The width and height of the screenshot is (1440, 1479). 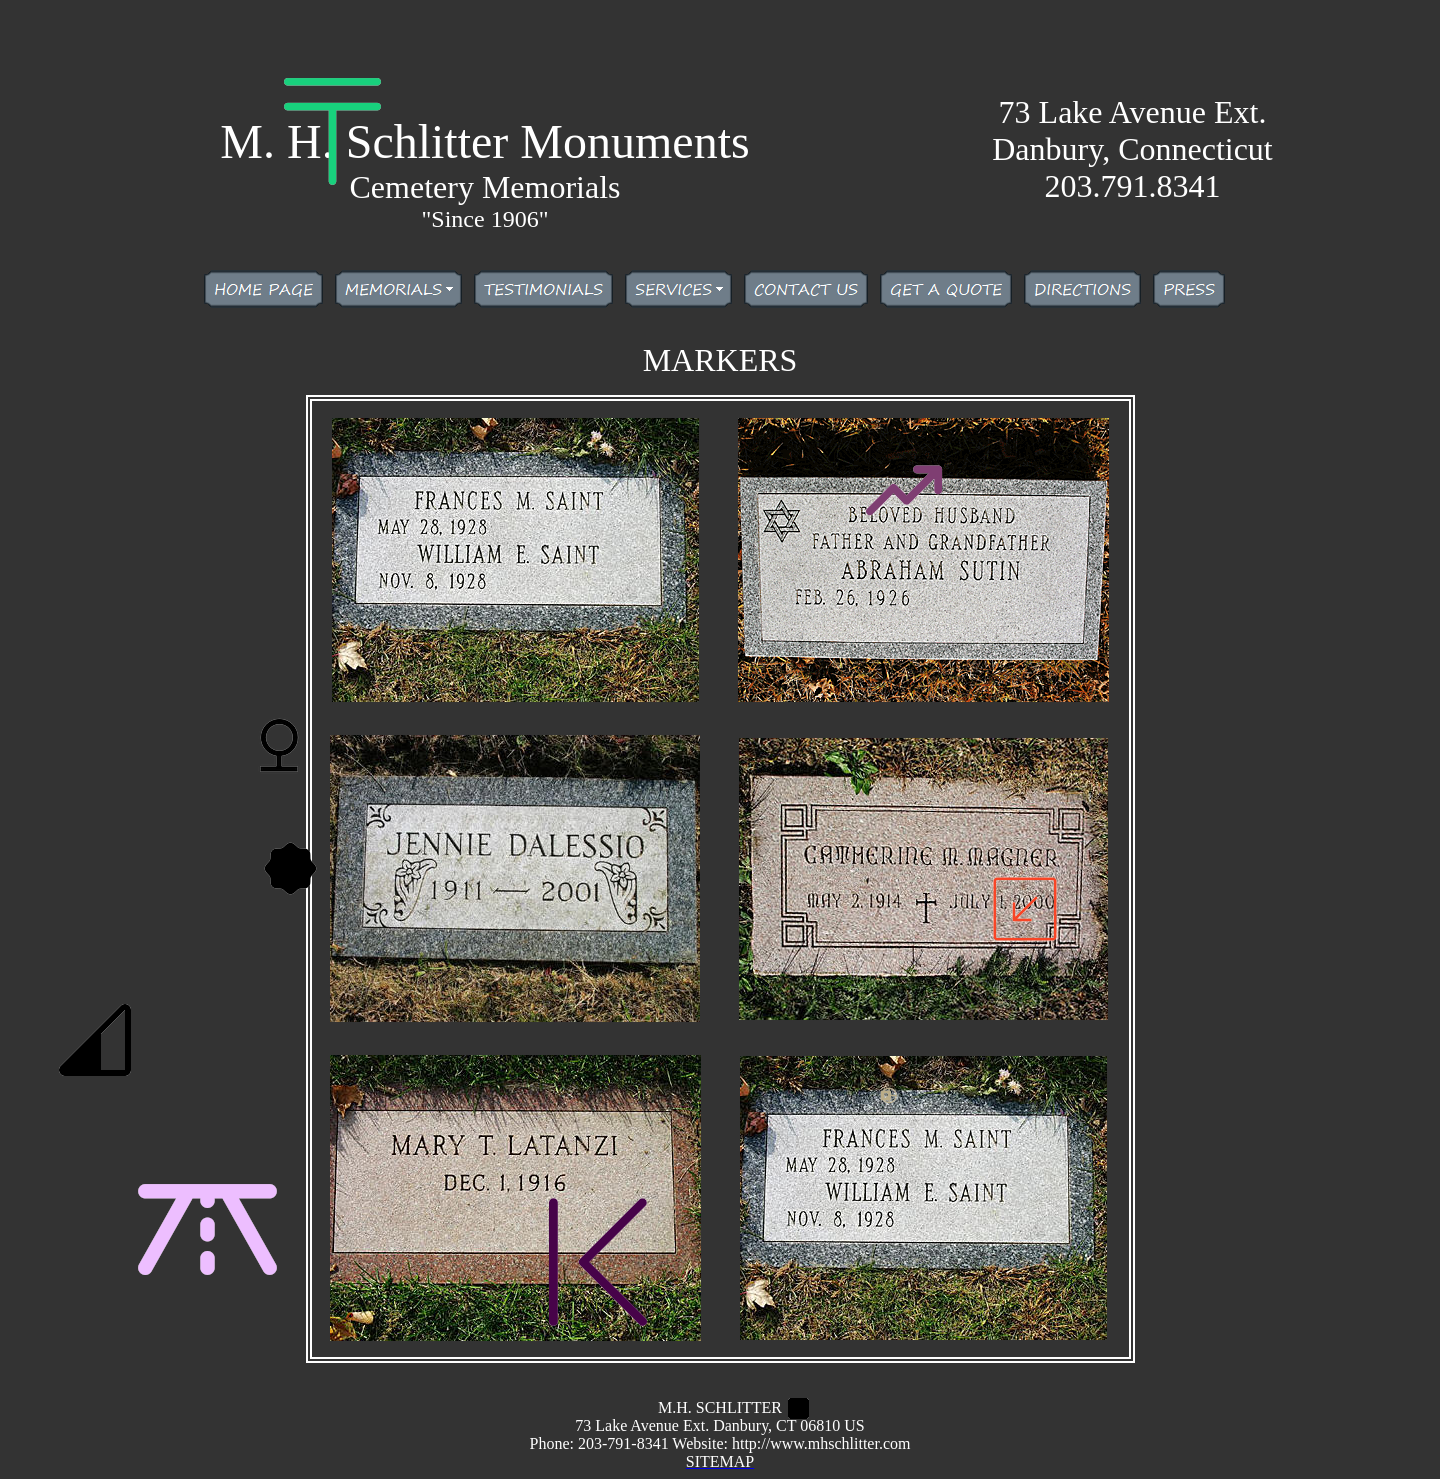 What do you see at coordinates (798, 1408) in the screenshot?
I see `stop media playback` at bounding box center [798, 1408].